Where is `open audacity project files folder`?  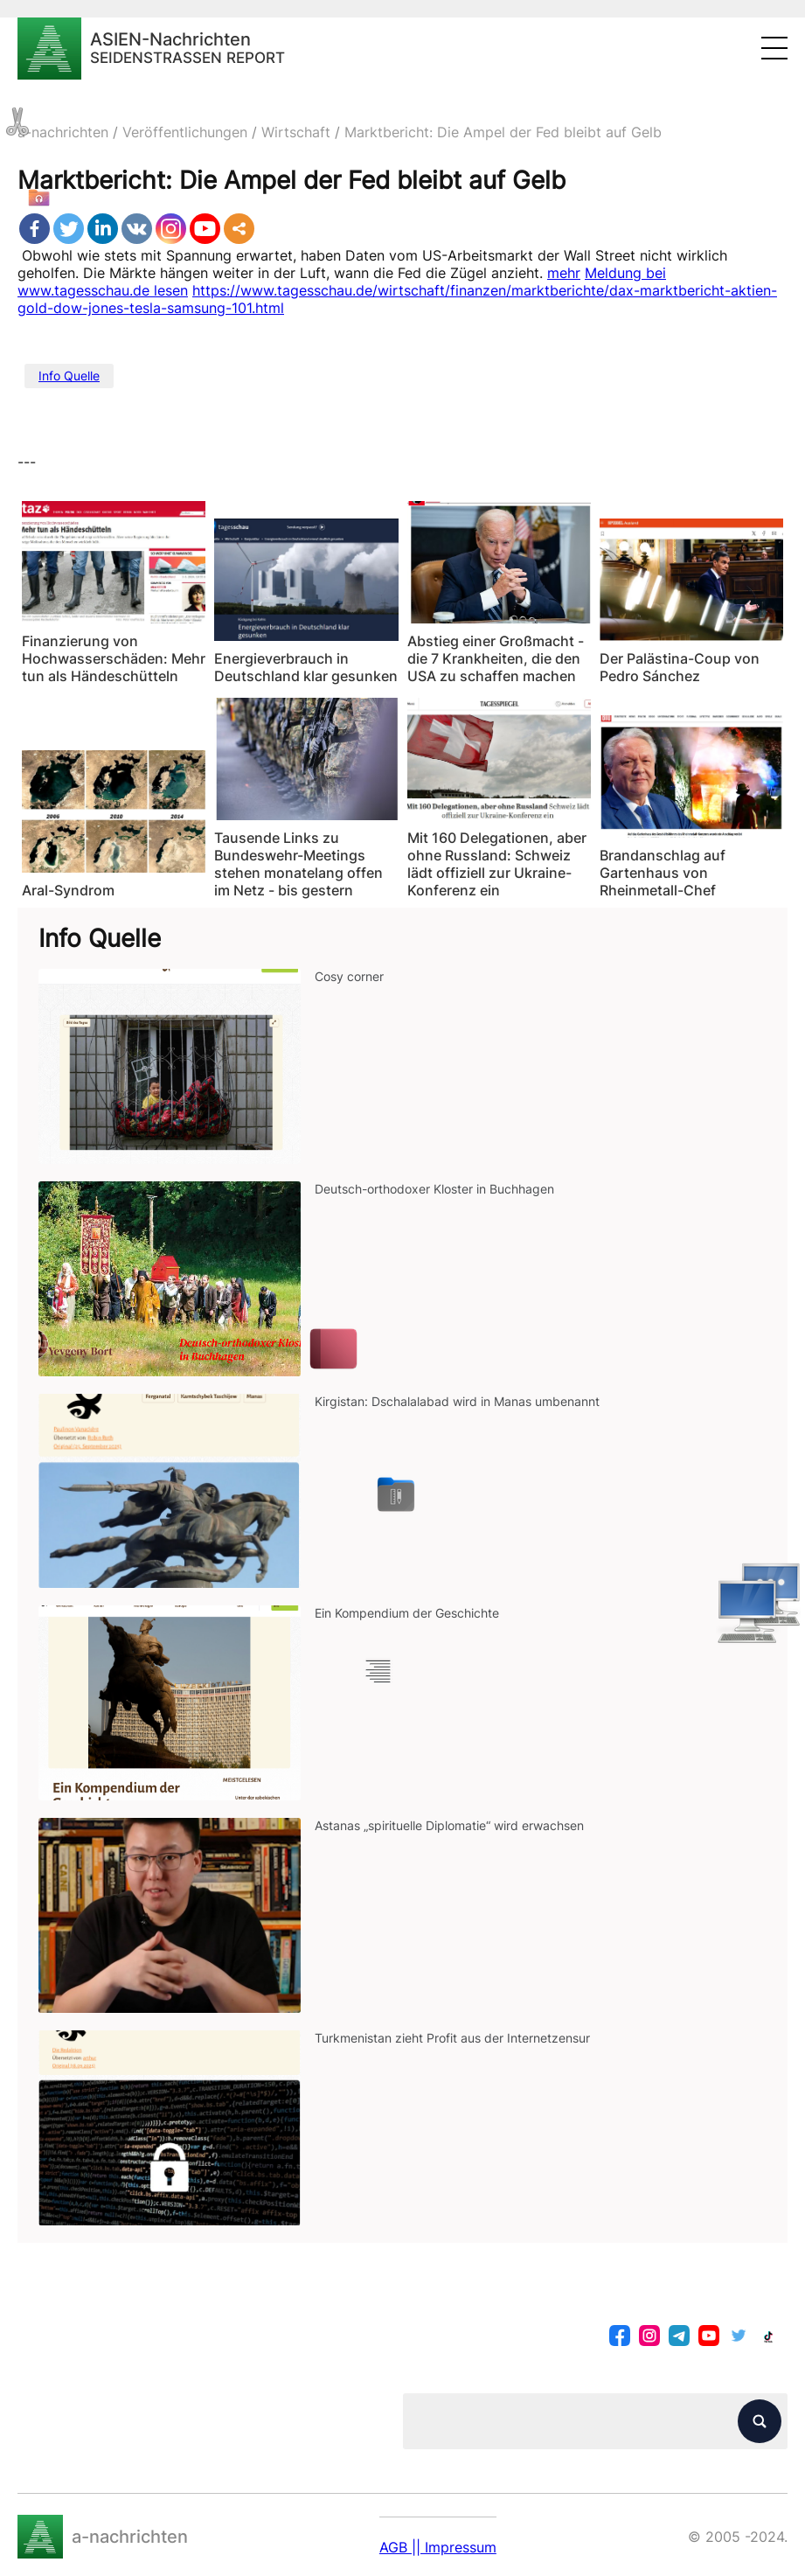 open audacity project files folder is located at coordinates (38, 198).